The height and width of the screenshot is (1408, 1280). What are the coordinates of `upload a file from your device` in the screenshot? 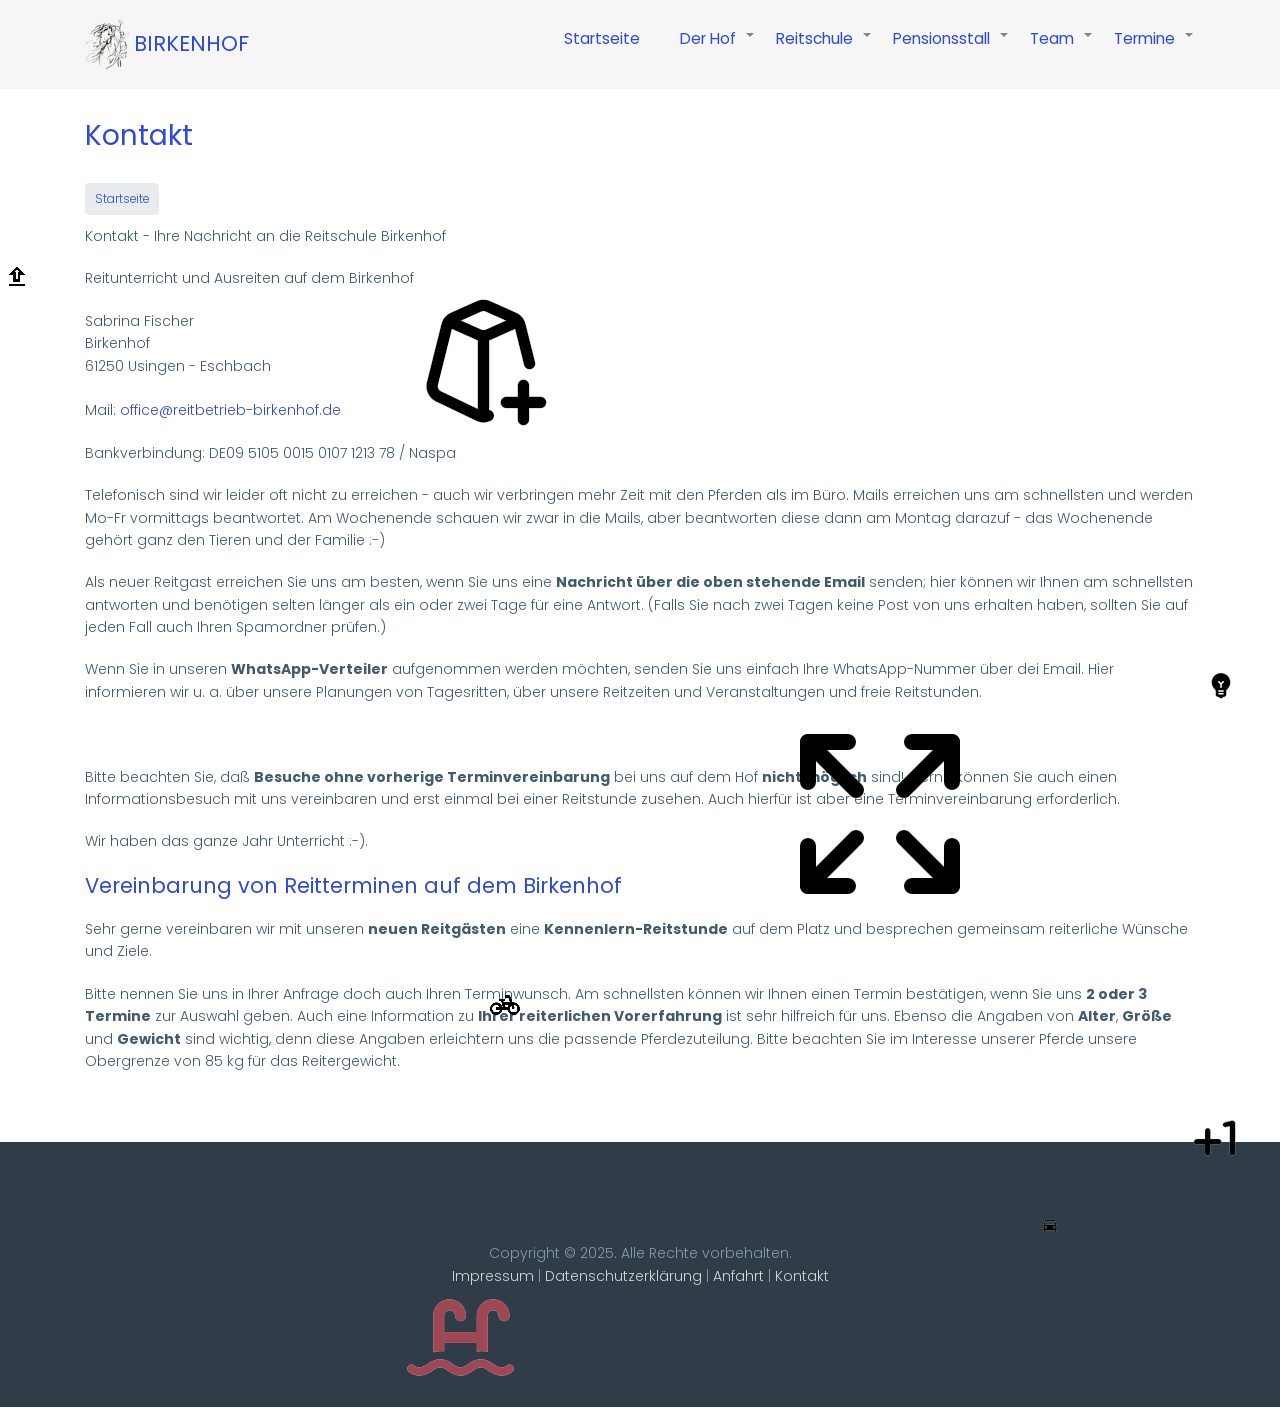 It's located at (17, 277).